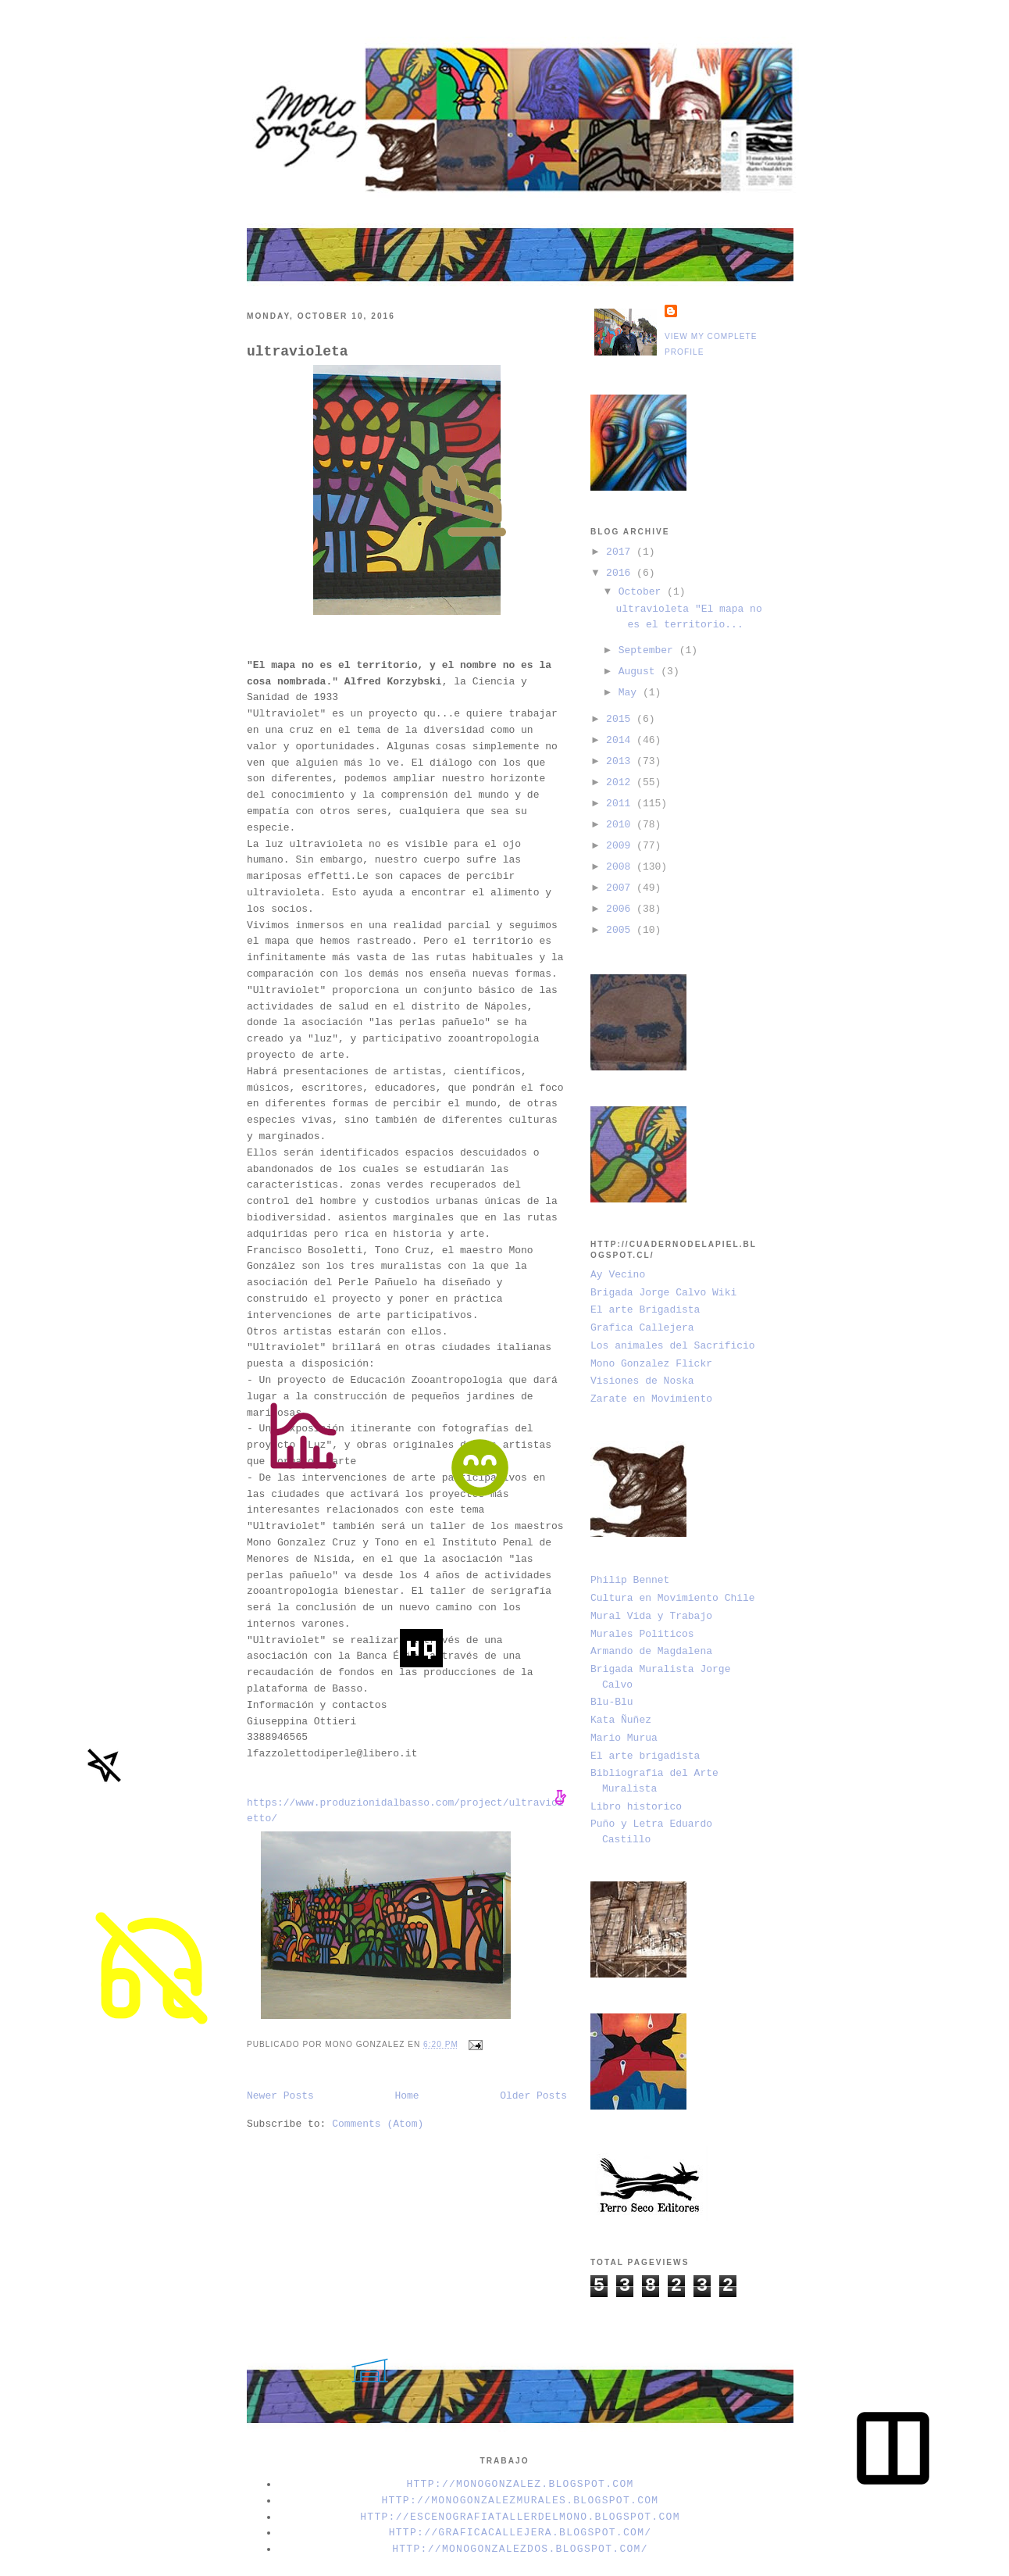  Describe the element at coordinates (461, 501) in the screenshot. I see `indicates flight arrival status` at that location.